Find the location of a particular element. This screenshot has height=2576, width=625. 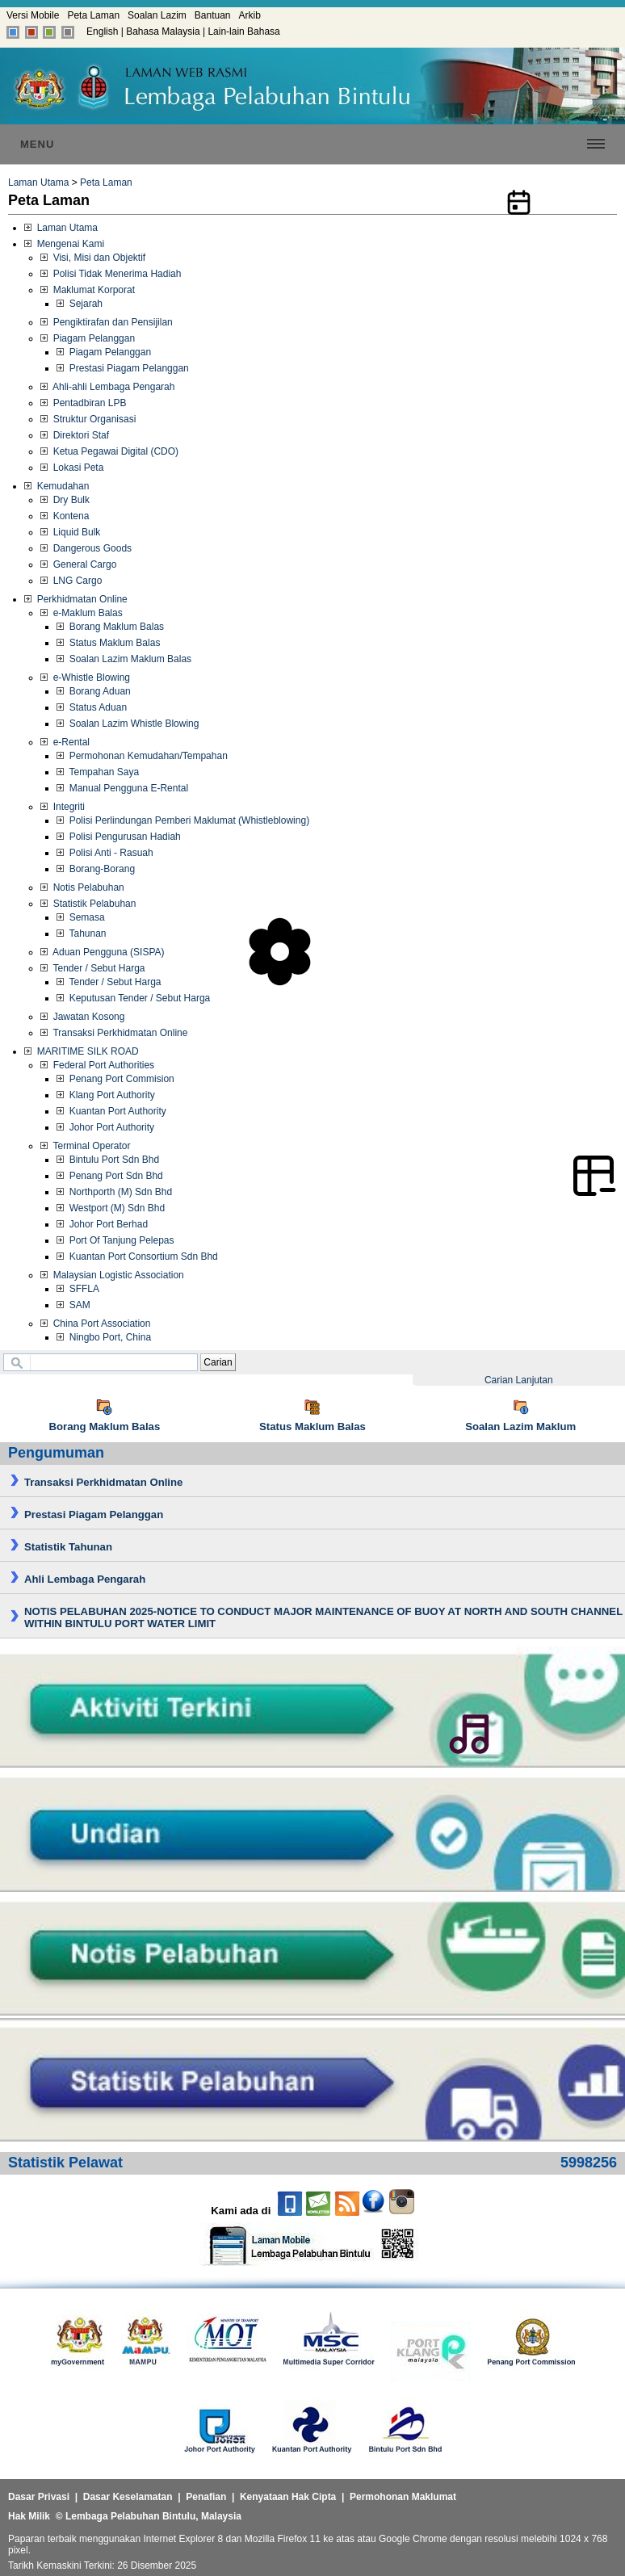

view or add a calendar event is located at coordinates (518, 202).